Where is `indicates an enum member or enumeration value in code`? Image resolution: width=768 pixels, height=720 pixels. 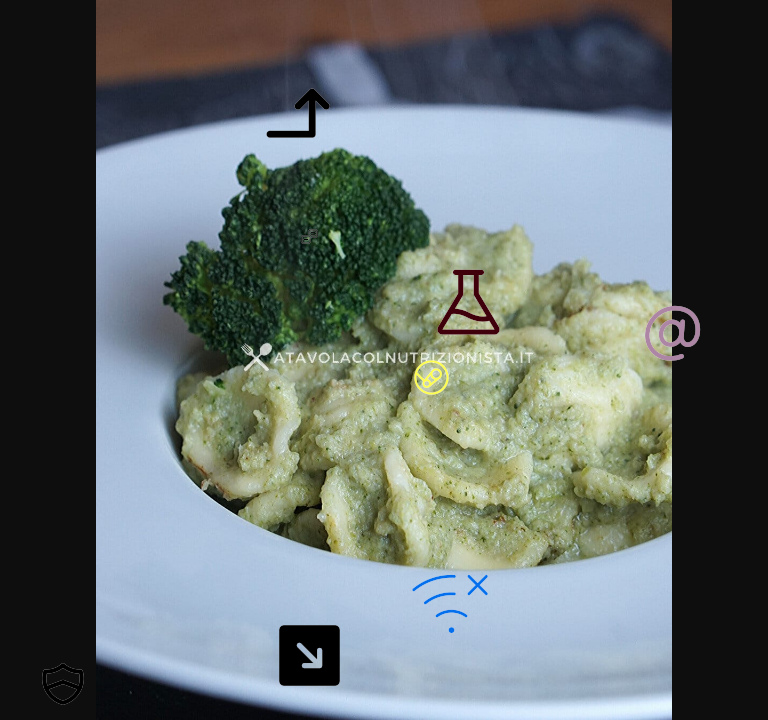 indicates an enum member or enumeration value in code is located at coordinates (309, 236).